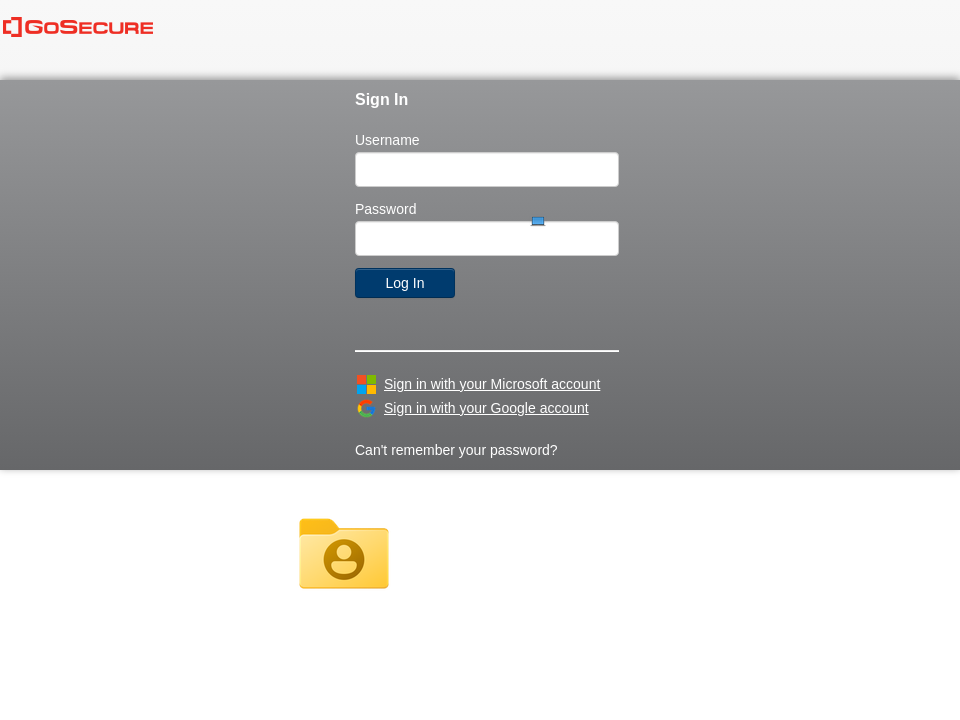 The width and height of the screenshot is (960, 720). Describe the element at coordinates (344, 556) in the screenshot. I see `open your contacts folder` at that location.